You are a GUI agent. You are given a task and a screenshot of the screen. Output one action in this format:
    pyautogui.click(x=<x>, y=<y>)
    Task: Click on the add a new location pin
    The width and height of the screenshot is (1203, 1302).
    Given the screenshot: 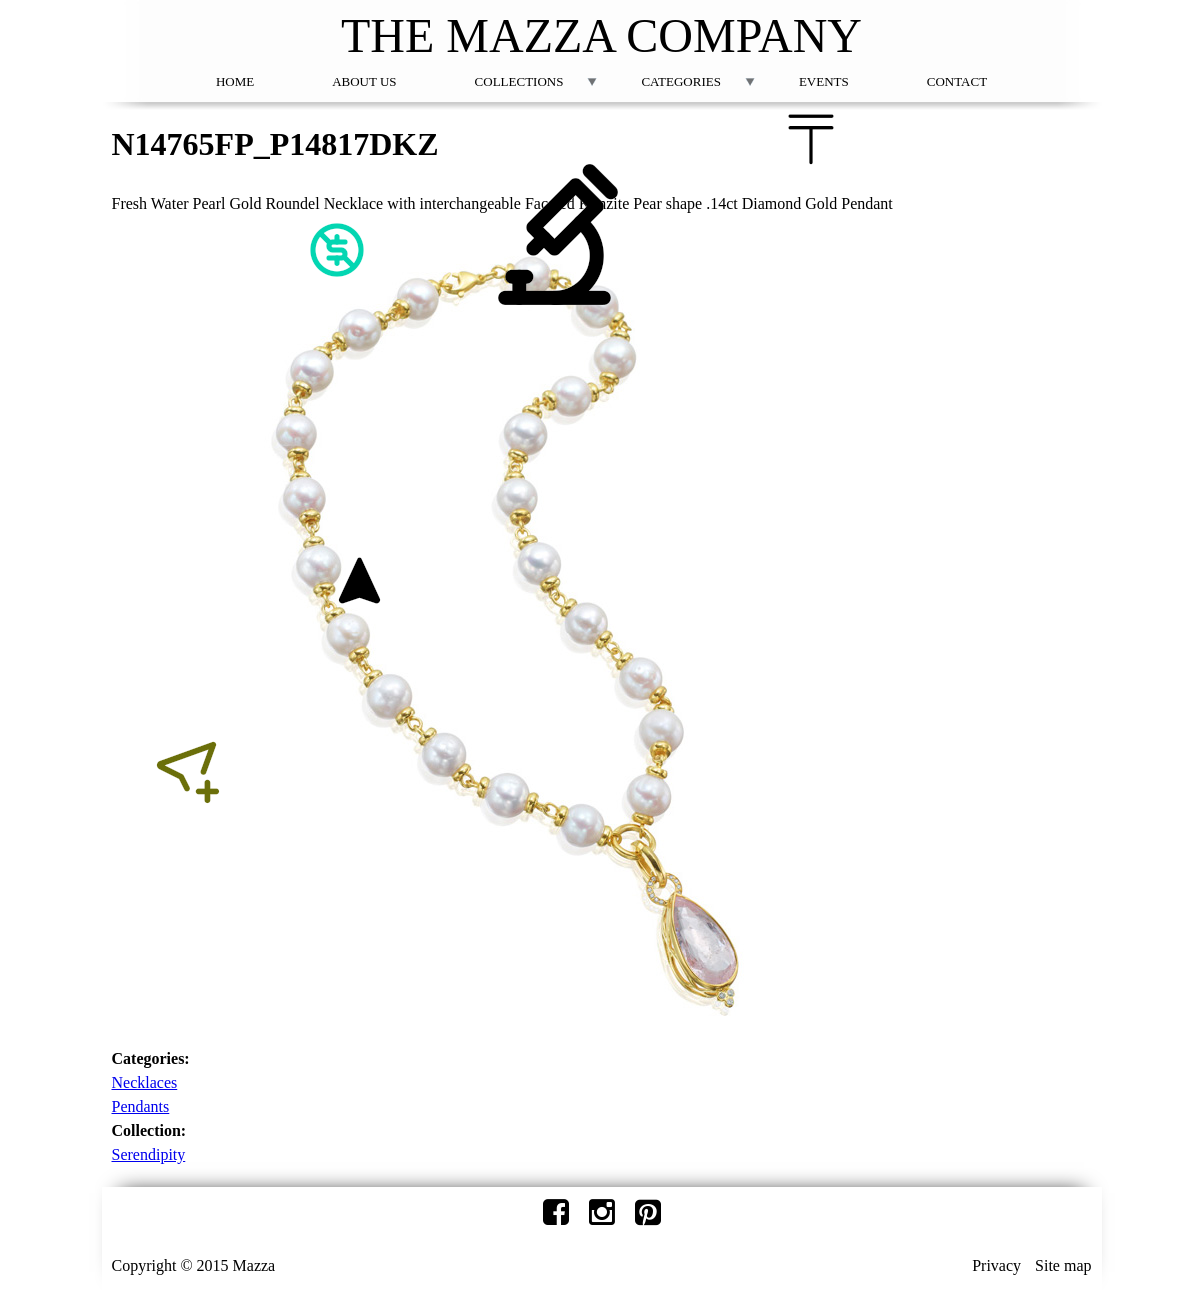 What is the action you would take?
    pyautogui.click(x=187, y=771)
    